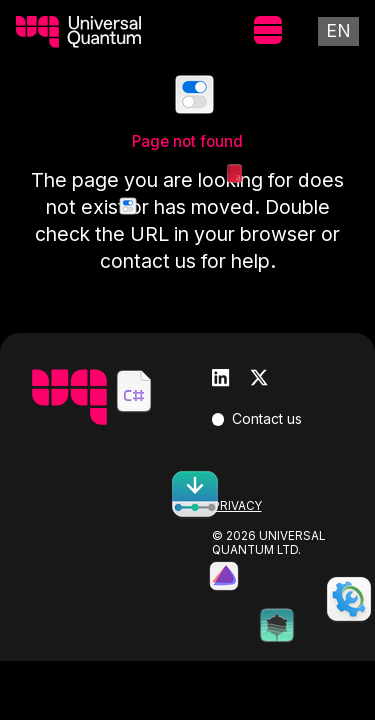 The height and width of the screenshot is (720, 375). What do you see at coordinates (234, 173) in the screenshot?
I see `open the dictionary app` at bounding box center [234, 173].